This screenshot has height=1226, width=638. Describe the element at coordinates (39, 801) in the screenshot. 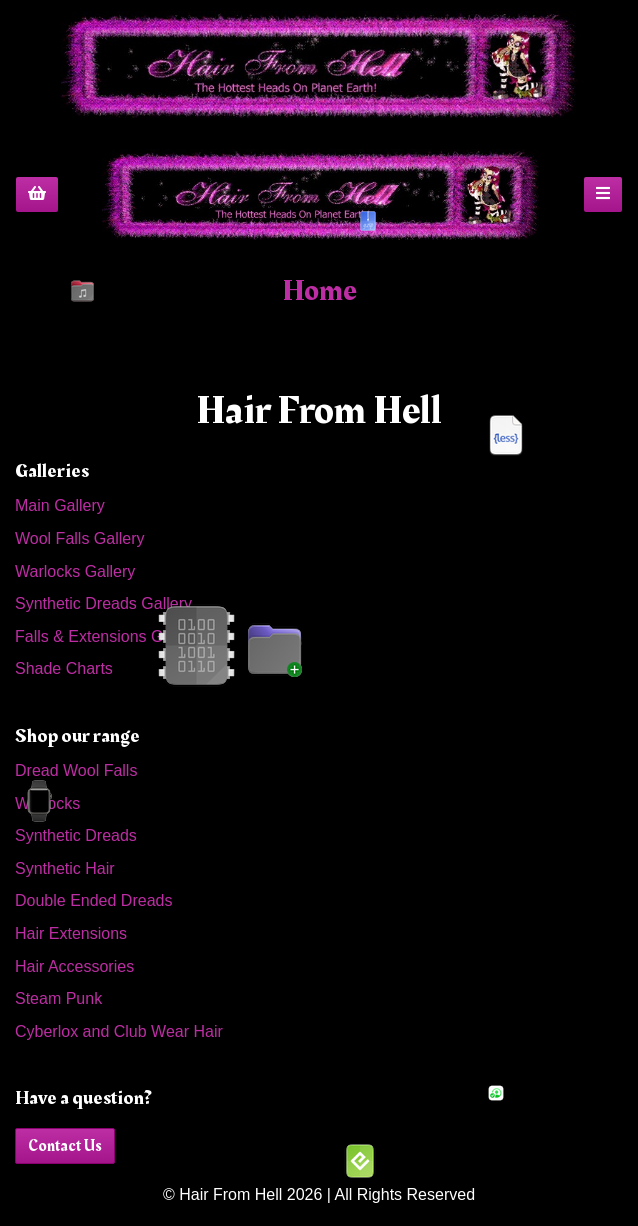

I see `manage connected Apple Watch device` at that location.